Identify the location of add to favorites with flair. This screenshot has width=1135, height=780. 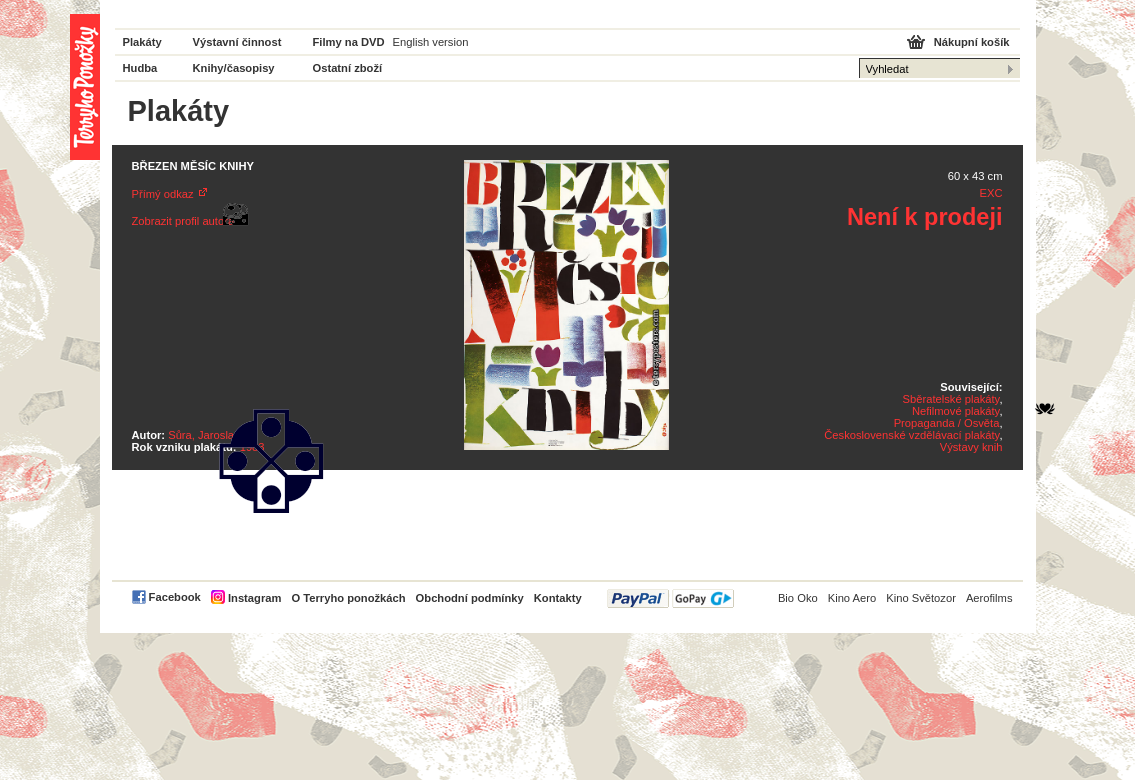
(1045, 409).